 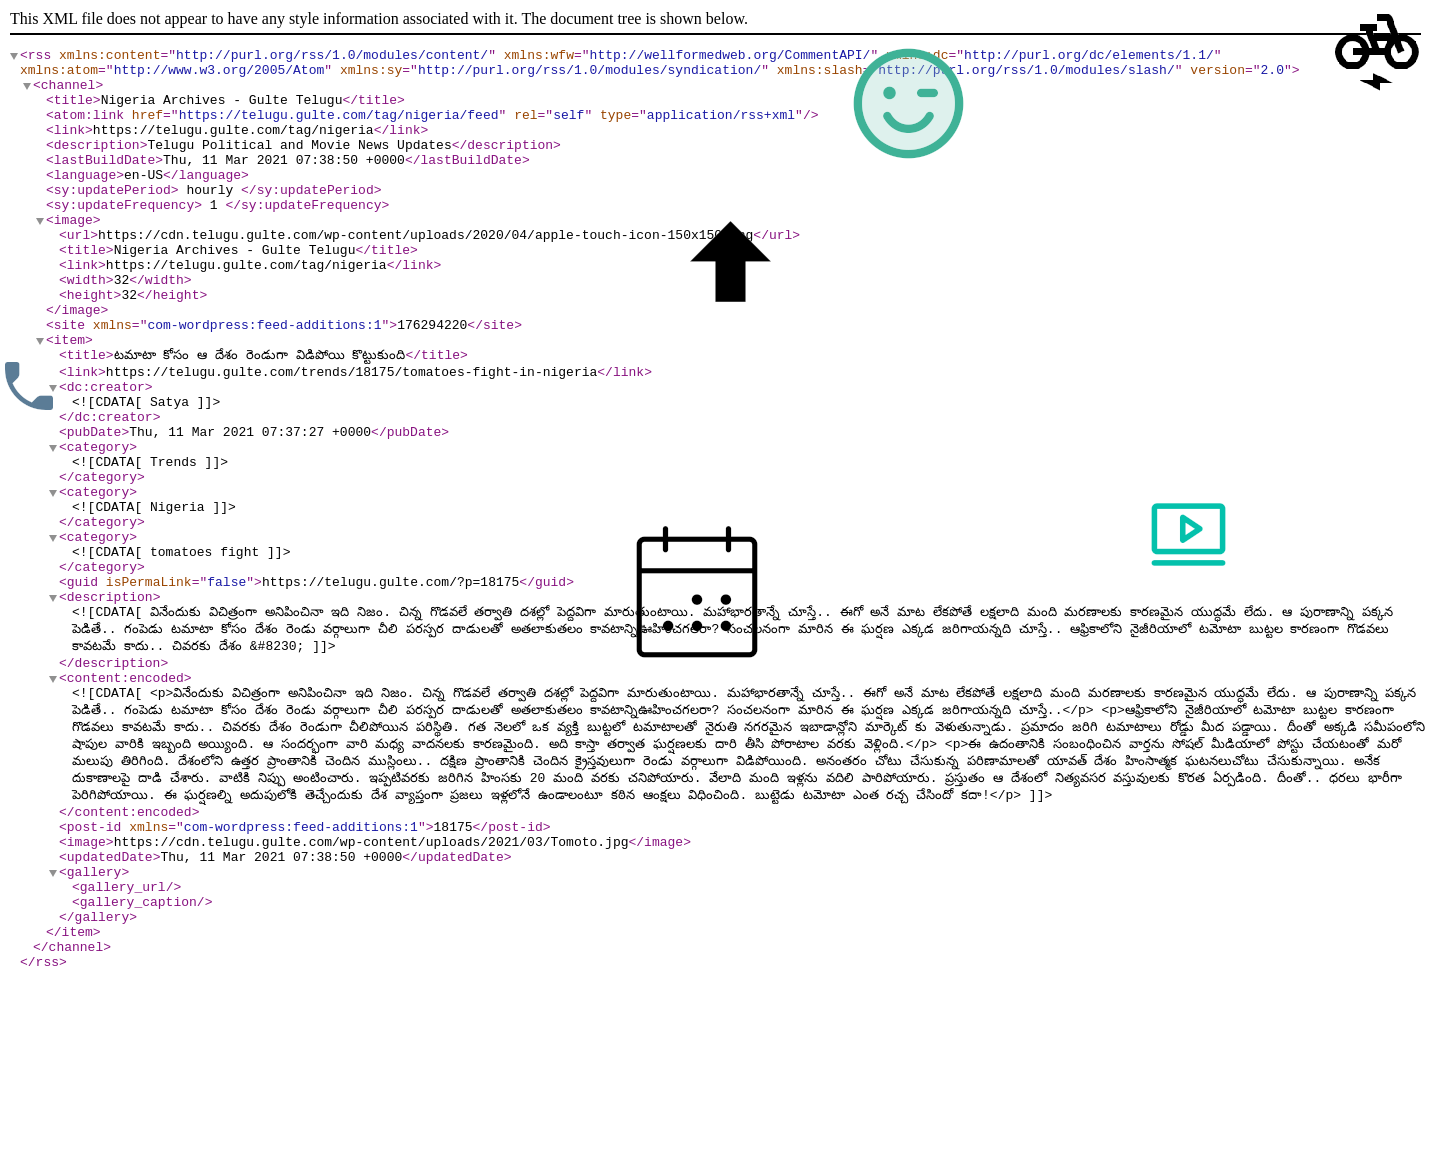 I want to click on scroll to top of page, so click(x=730, y=261).